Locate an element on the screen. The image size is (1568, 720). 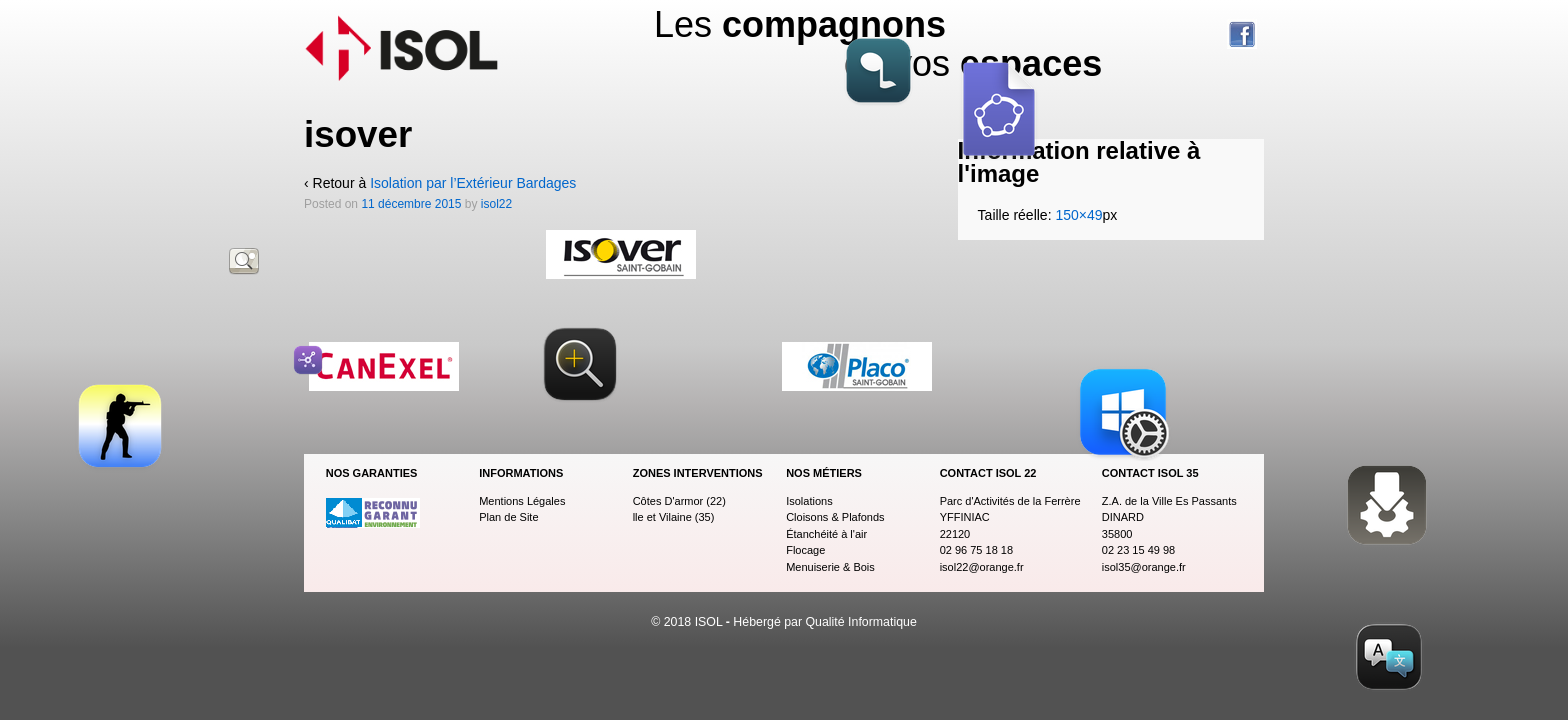
open warpinator to share files between devices on the same network is located at coordinates (308, 360).